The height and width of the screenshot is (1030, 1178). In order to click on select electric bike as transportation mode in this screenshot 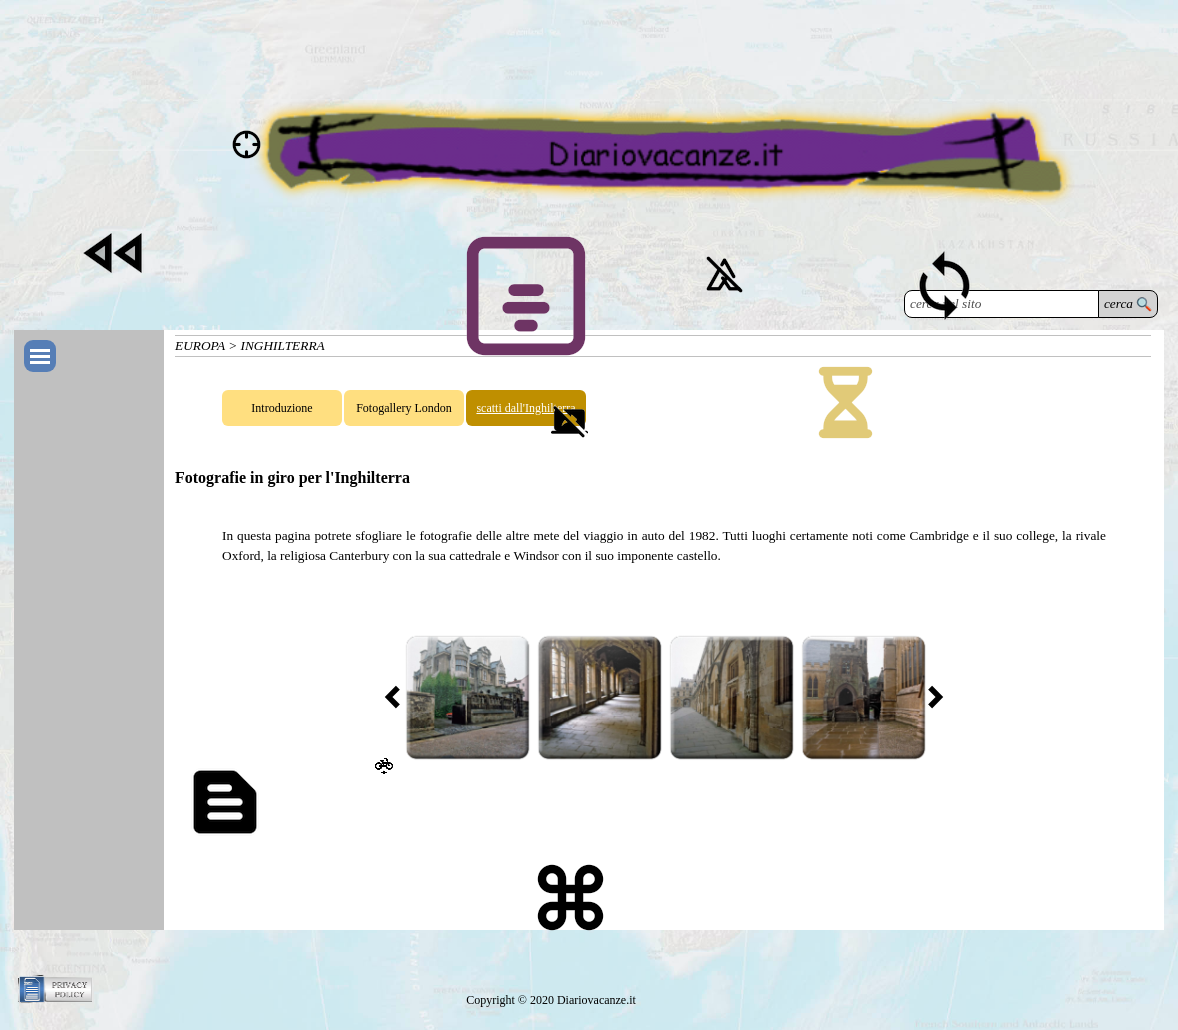, I will do `click(384, 766)`.